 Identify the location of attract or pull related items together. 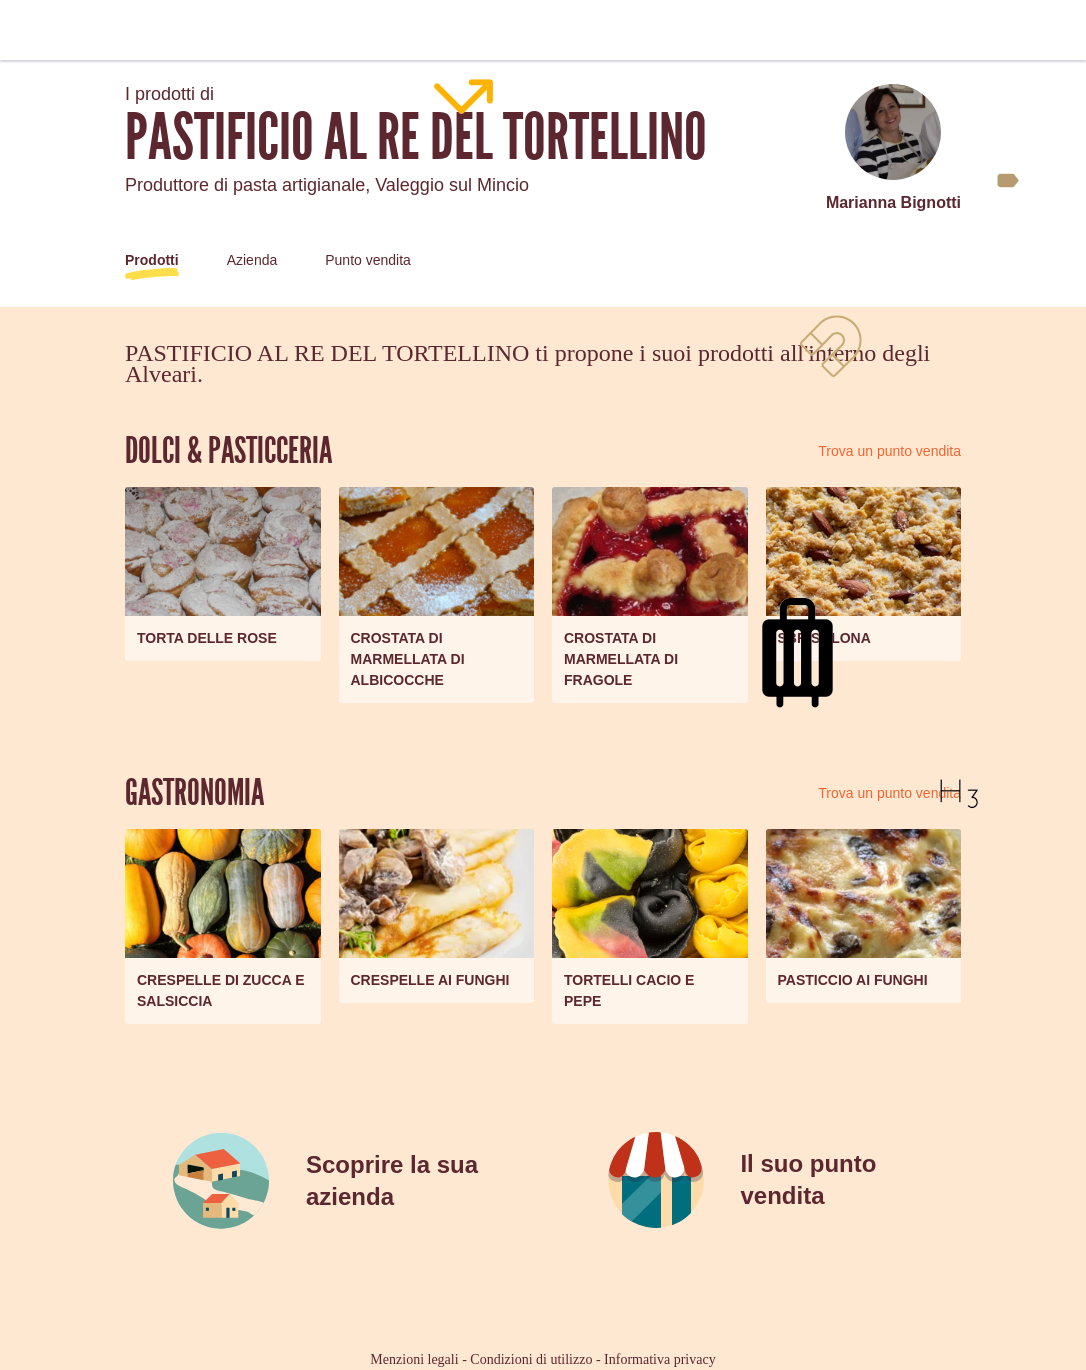
(832, 345).